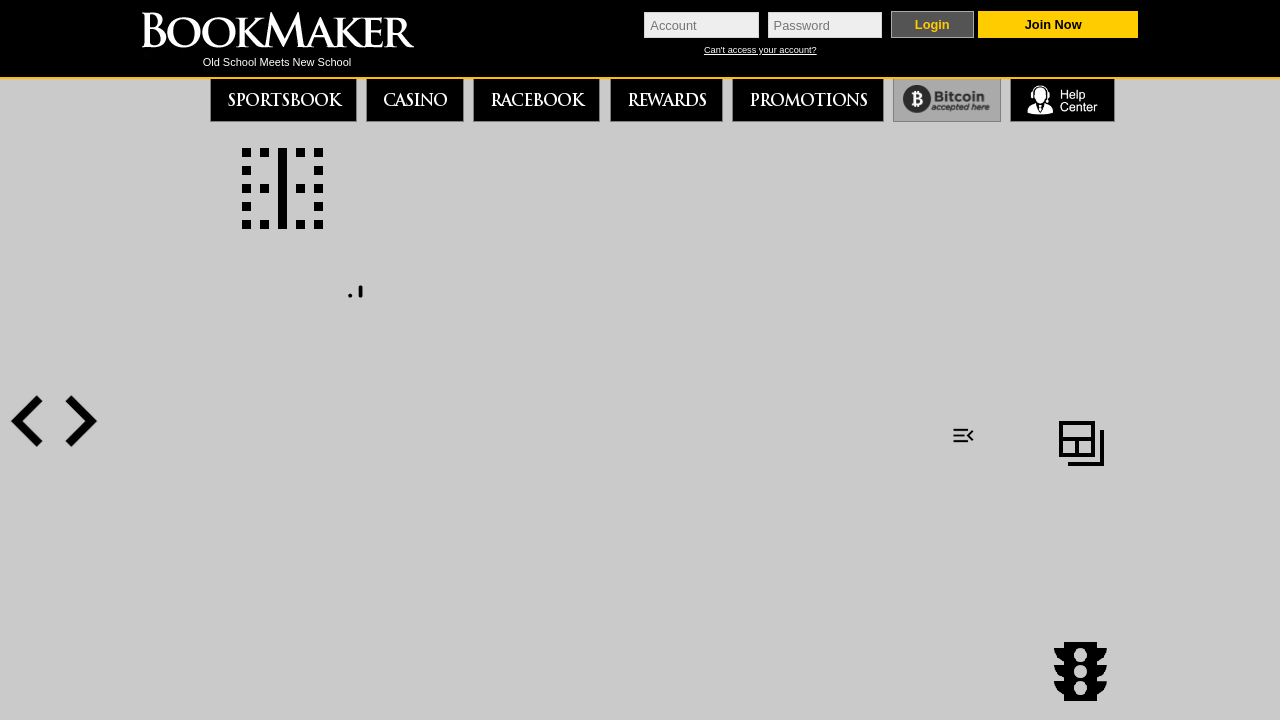 Image resolution: width=1280 pixels, height=720 pixels. Describe the element at coordinates (371, 279) in the screenshot. I see `indicates weak signal strength` at that location.